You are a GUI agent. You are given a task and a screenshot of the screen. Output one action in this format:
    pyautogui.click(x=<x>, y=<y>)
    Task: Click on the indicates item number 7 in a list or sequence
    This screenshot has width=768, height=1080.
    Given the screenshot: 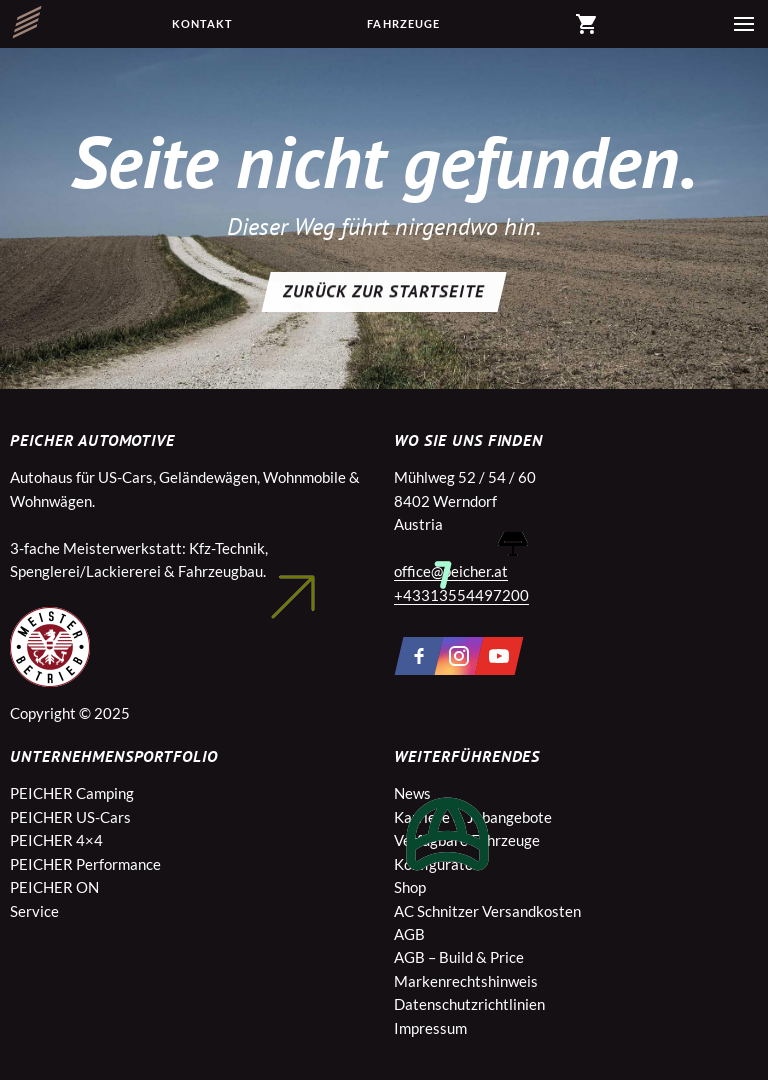 What is the action you would take?
    pyautogui.click(x=443, y=575)
    